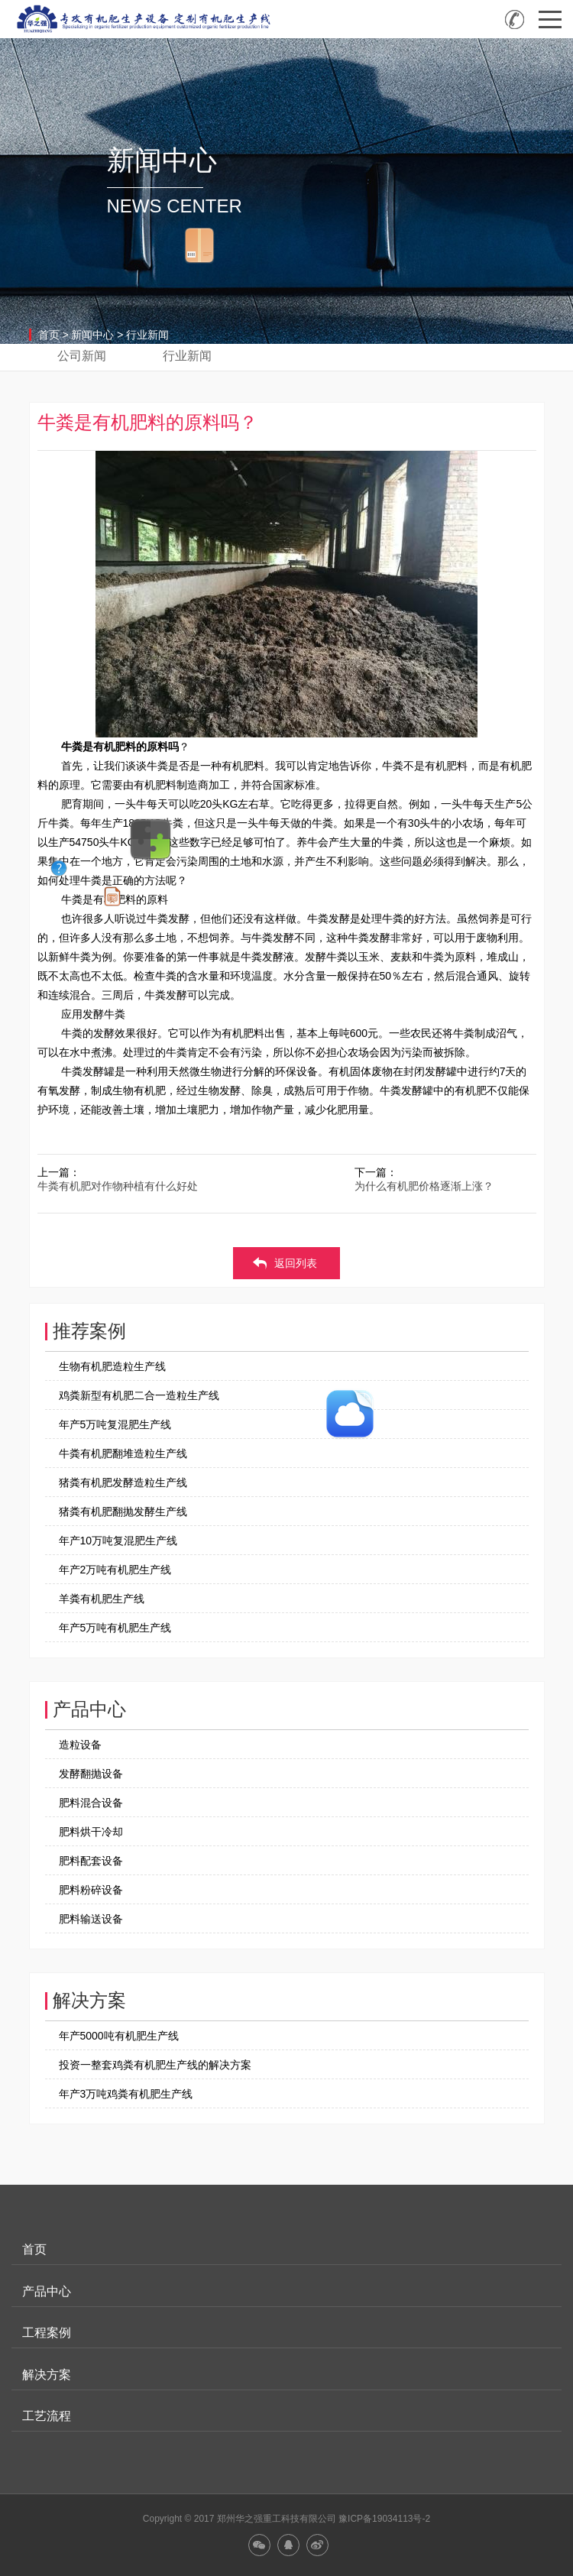 This screenshot has width=573, height=2576. What do you see at coordinates (112, 896) in the screenshot?
I see `open a presentation template file` at bounding box center [112, 896].